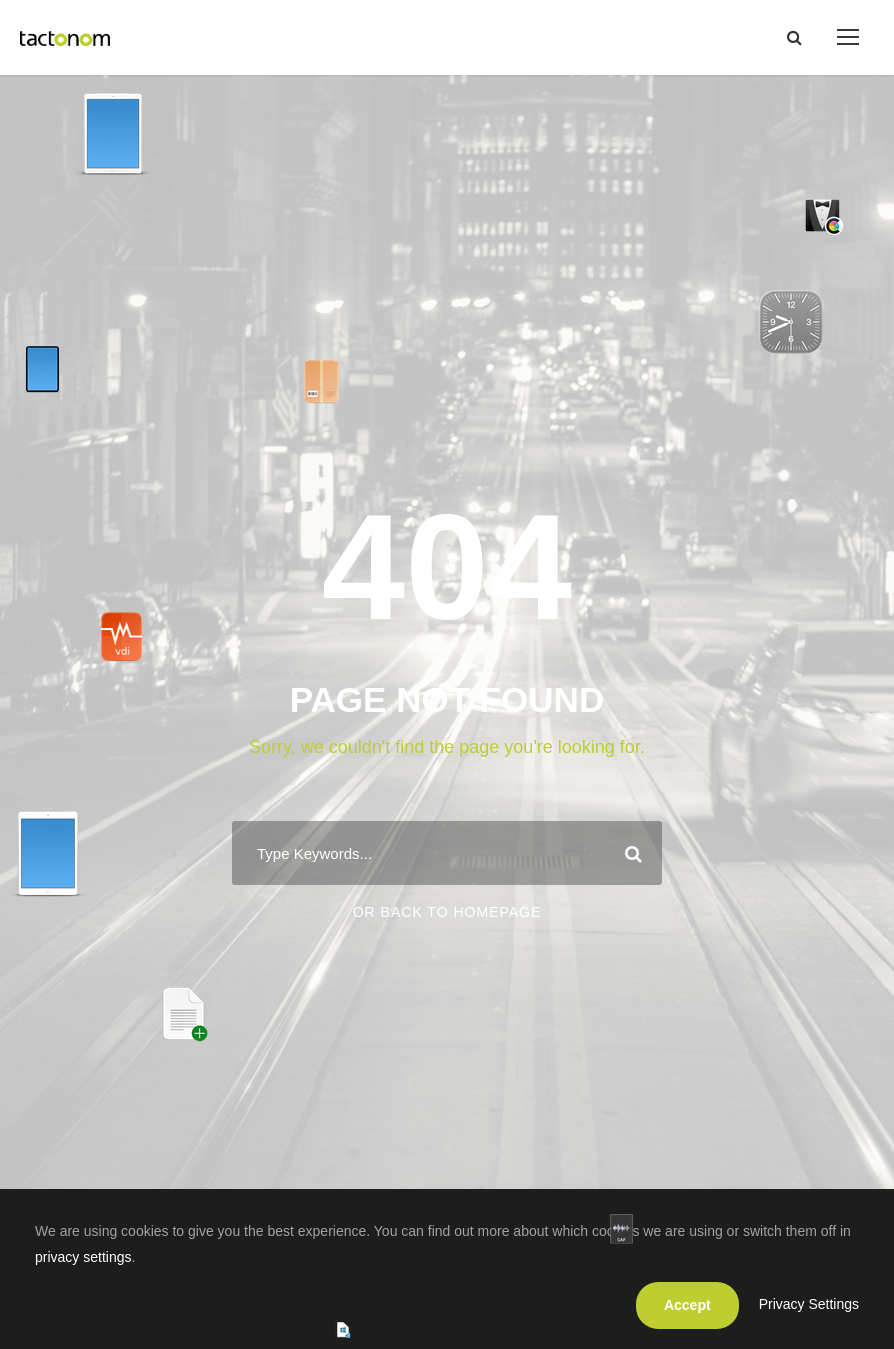  What do you see at coordinates (621, 1229) in the screenshot?
I see `a core audio format (.caf) file in GarageBand` at bounding box center [621, 1229].